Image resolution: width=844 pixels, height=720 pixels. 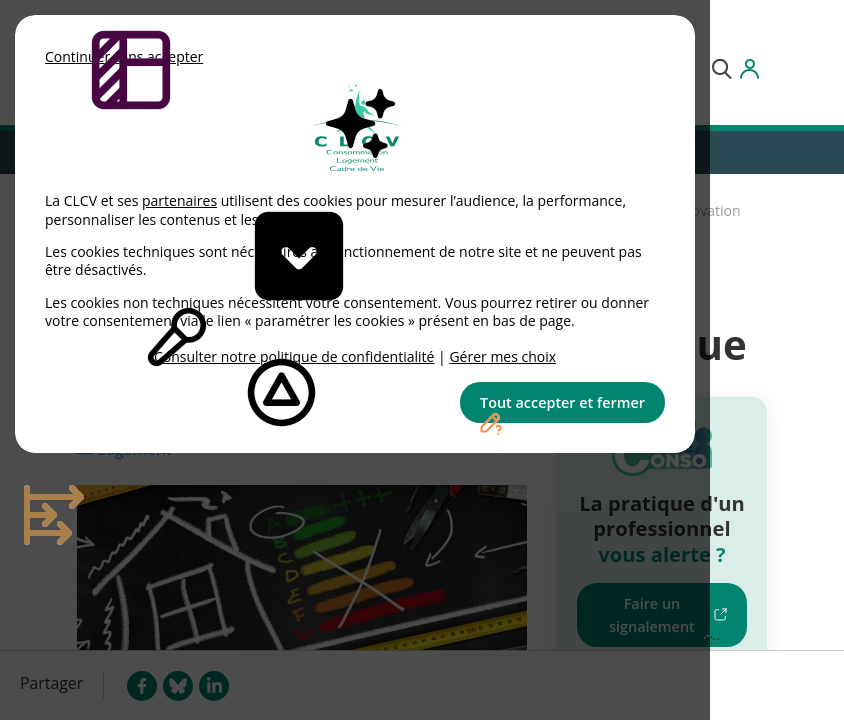 I want to click on edit help or writing assistance, so click(x=490, y=422).